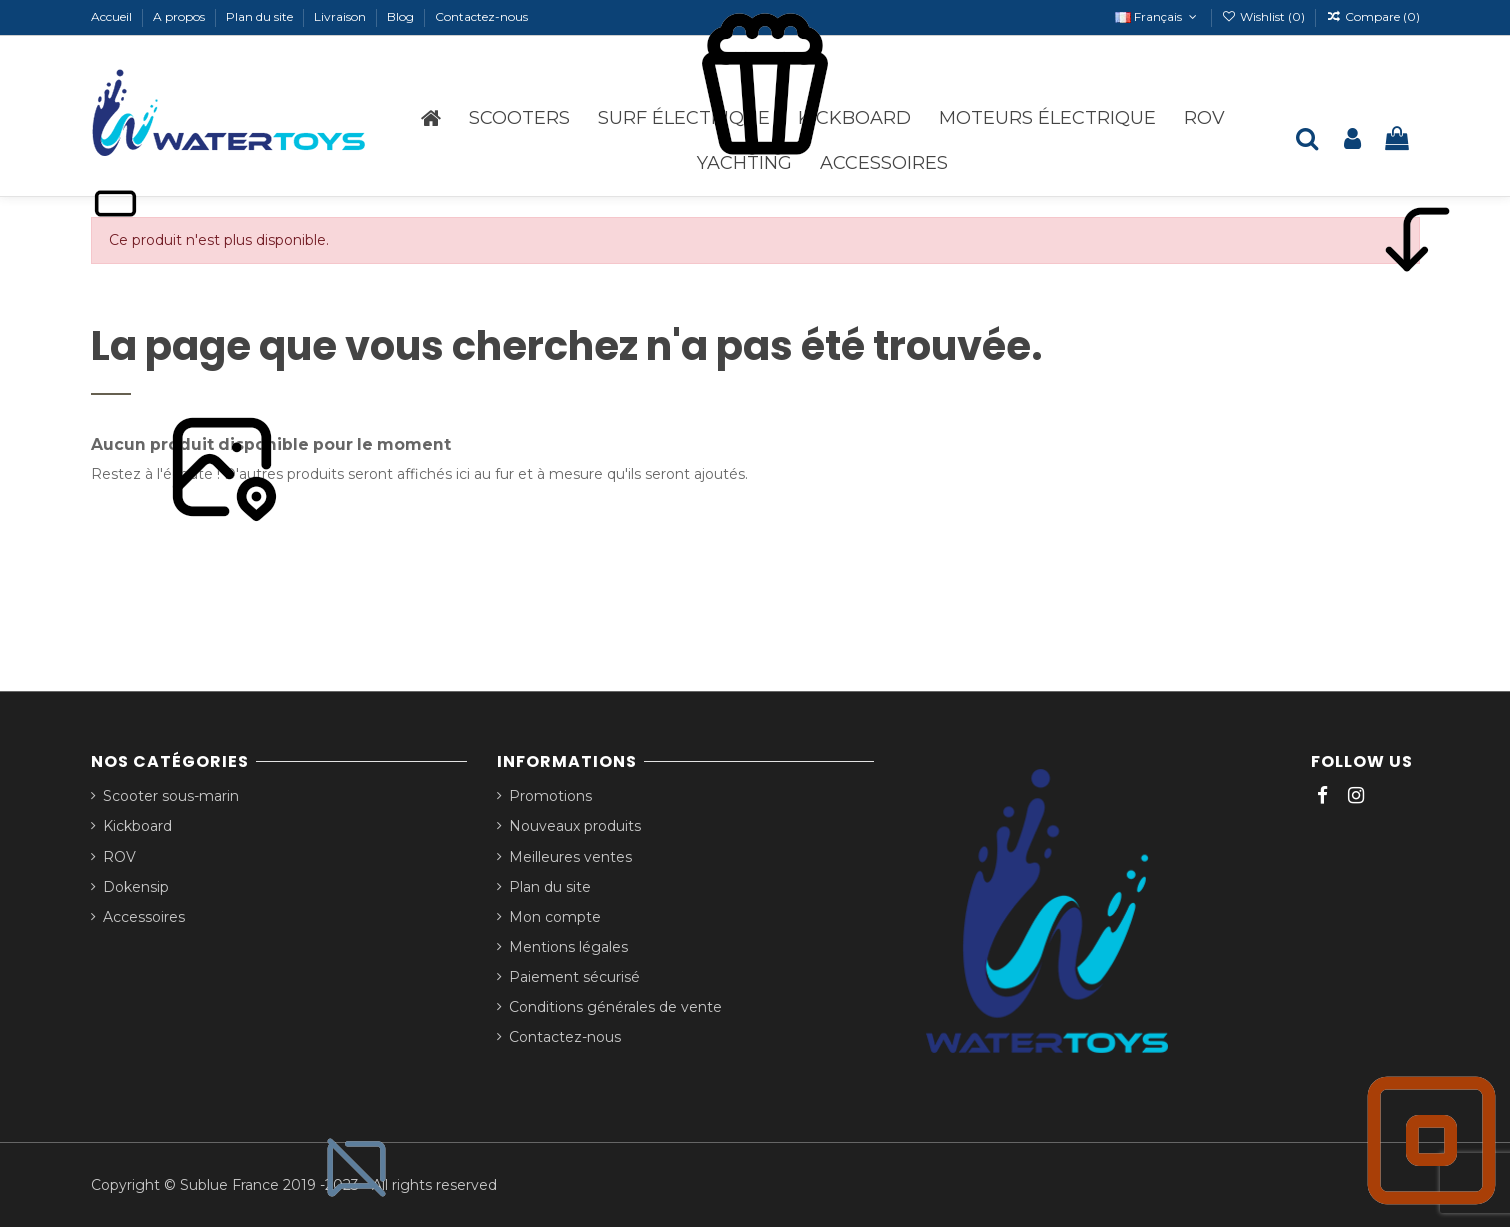 The width and height of the screenshot is (1510, 1227). What do you see at coordinates (356, 1167) in the screenshot?
I see `mute or disable chat notifications` at bounding box center [356, 1167].